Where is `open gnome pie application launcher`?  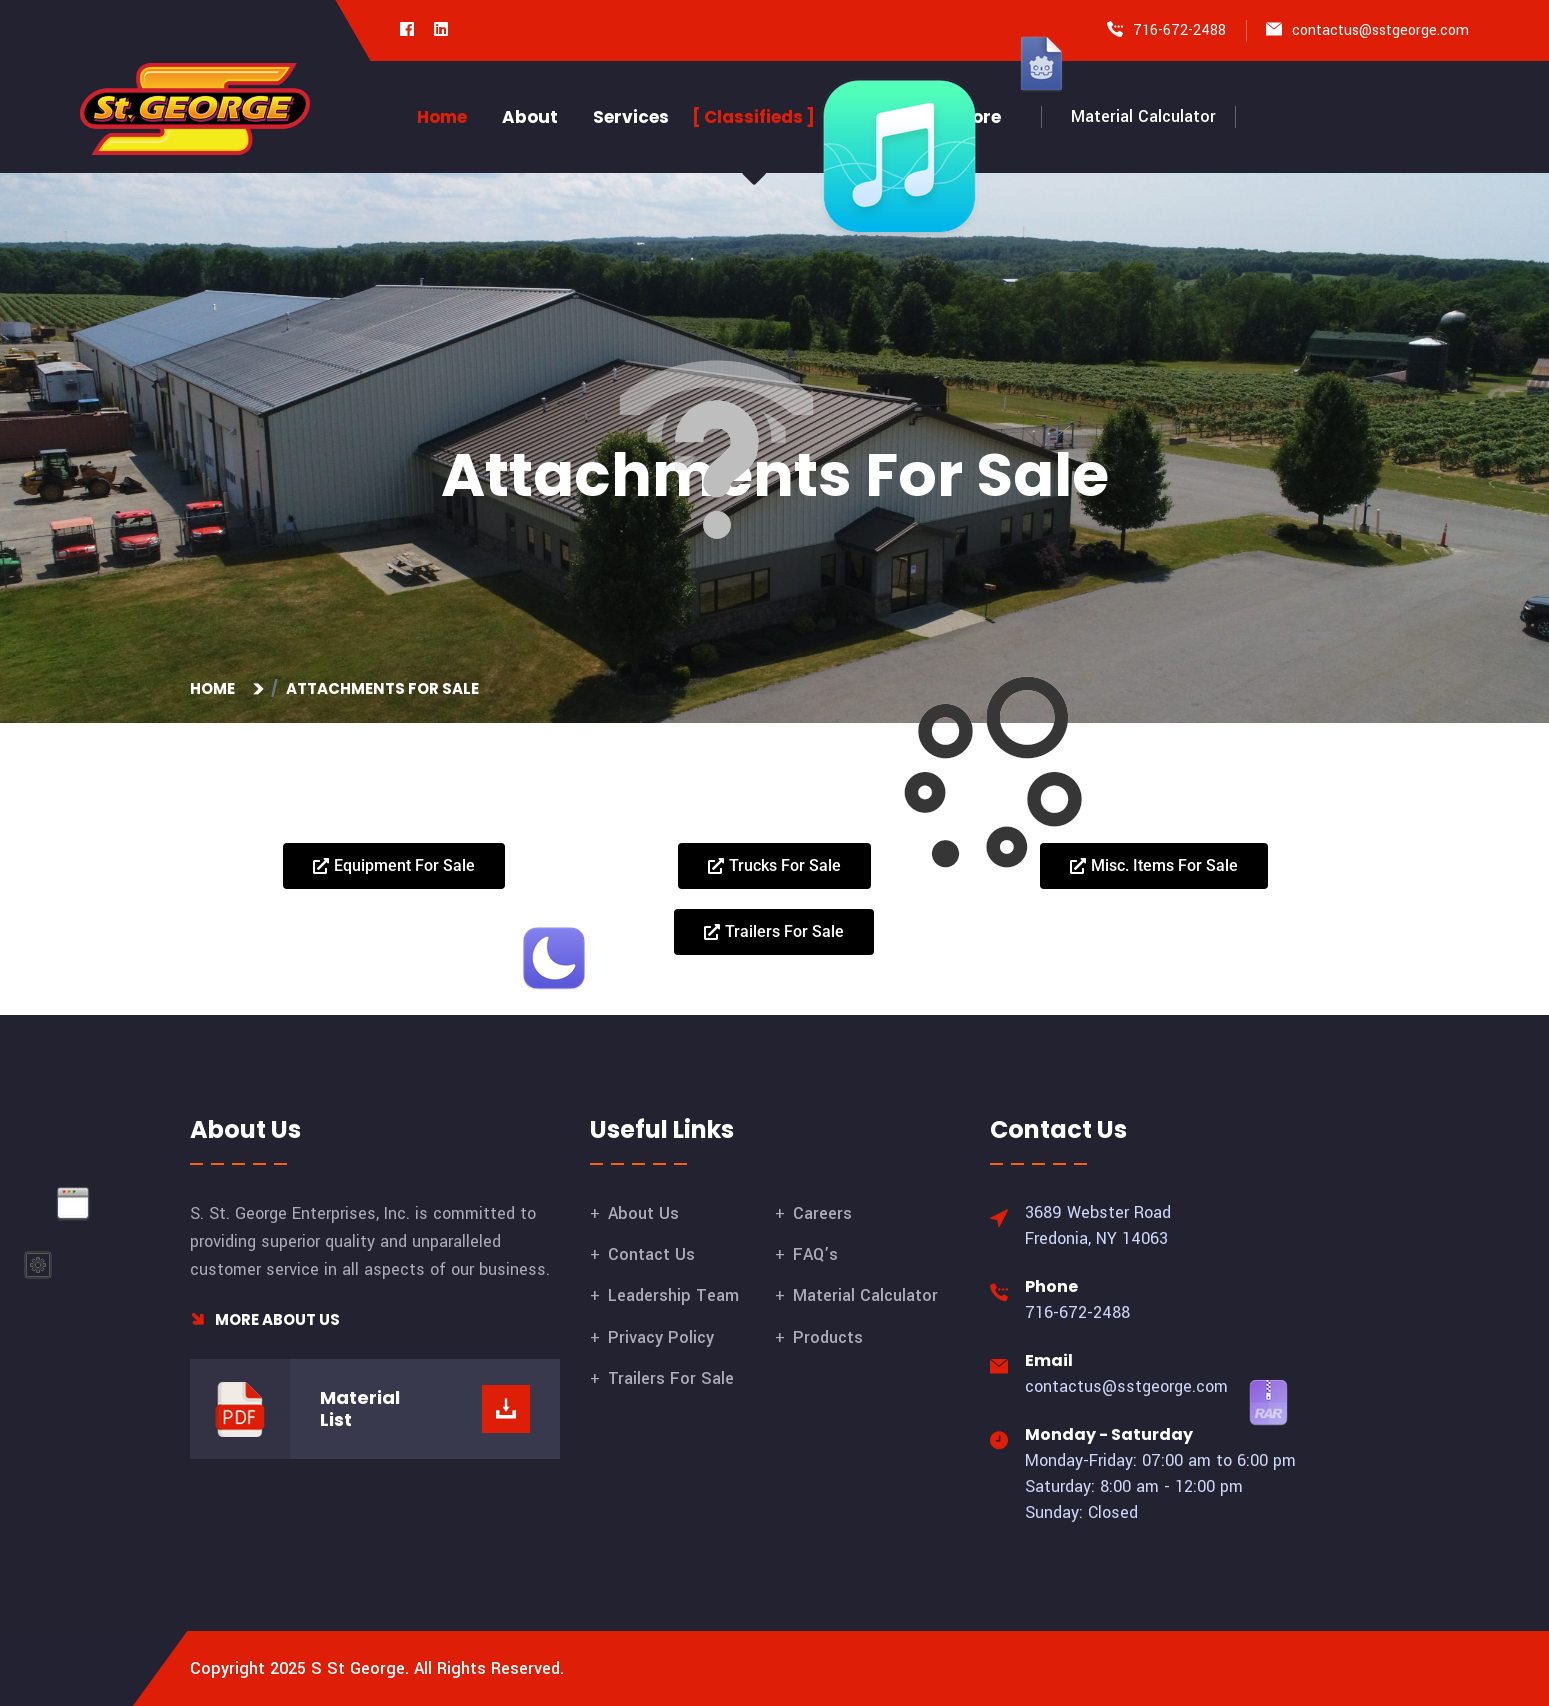
open gnome pie application launcher is located at coordinates (1000, 772).